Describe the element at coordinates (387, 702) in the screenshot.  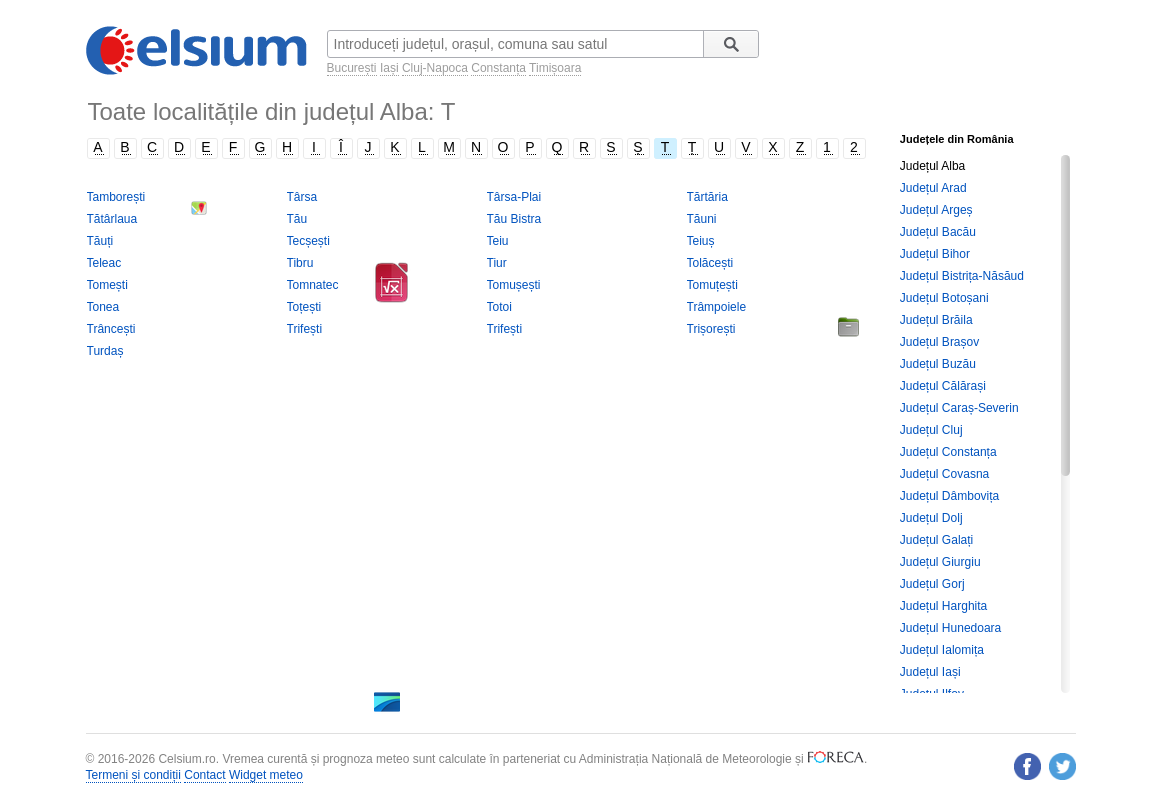
I see `launch microsoft edge webview runtime` at that location.